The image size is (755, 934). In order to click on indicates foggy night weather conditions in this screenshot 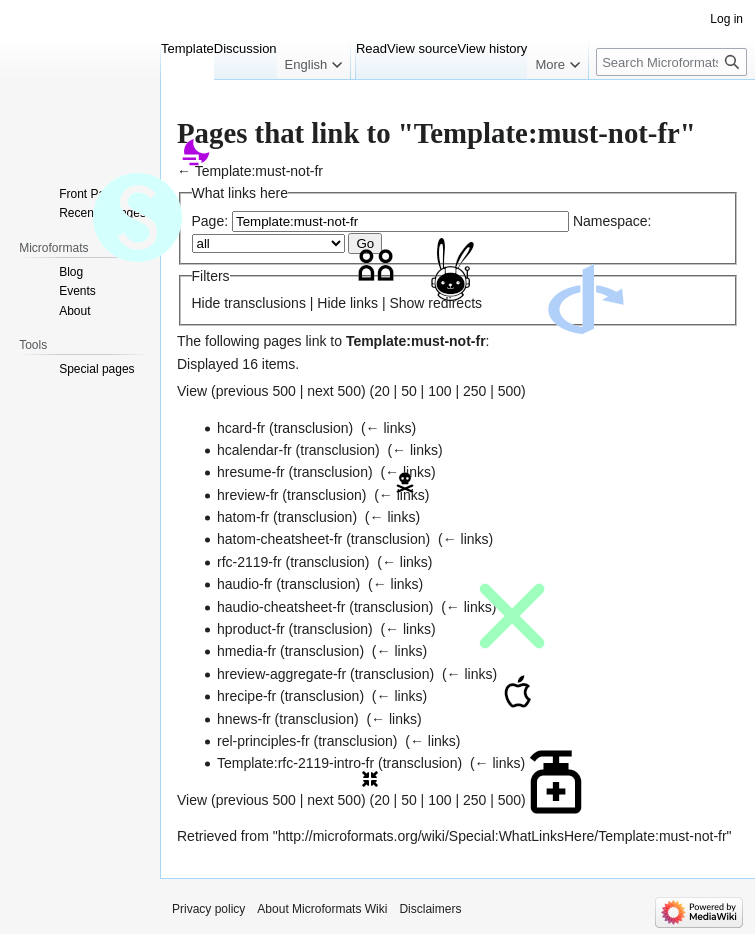, I will do `click(196, 152)`.